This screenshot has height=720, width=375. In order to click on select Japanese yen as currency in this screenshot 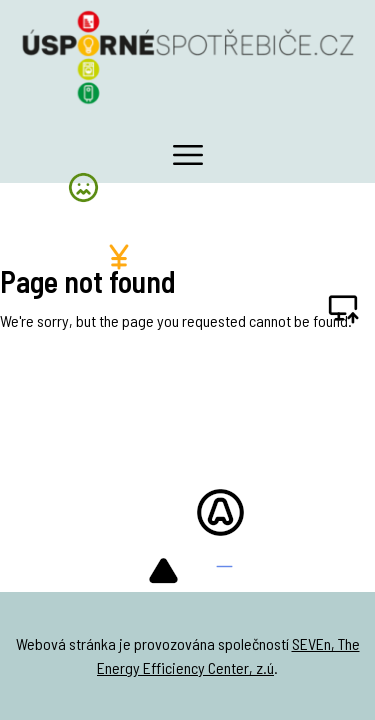, I will do `click(119, 257)`.